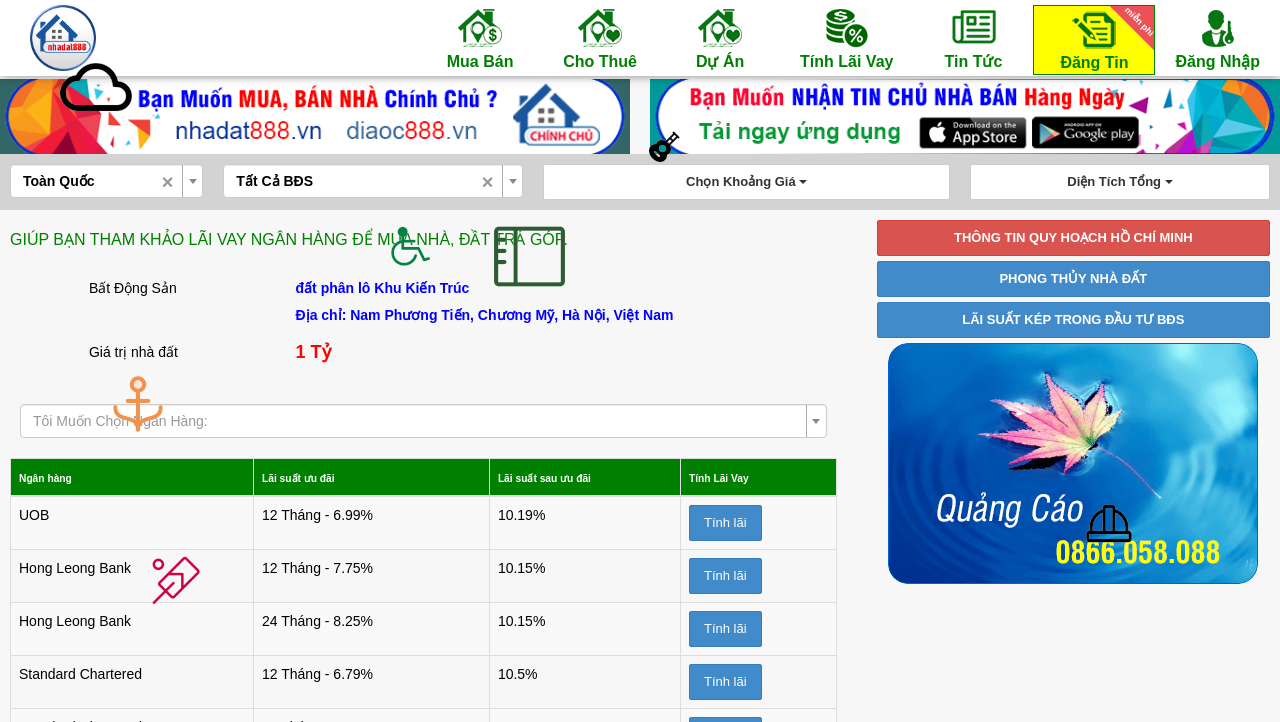  I want to click on access construction or site safety settings, so click(1109, 526).